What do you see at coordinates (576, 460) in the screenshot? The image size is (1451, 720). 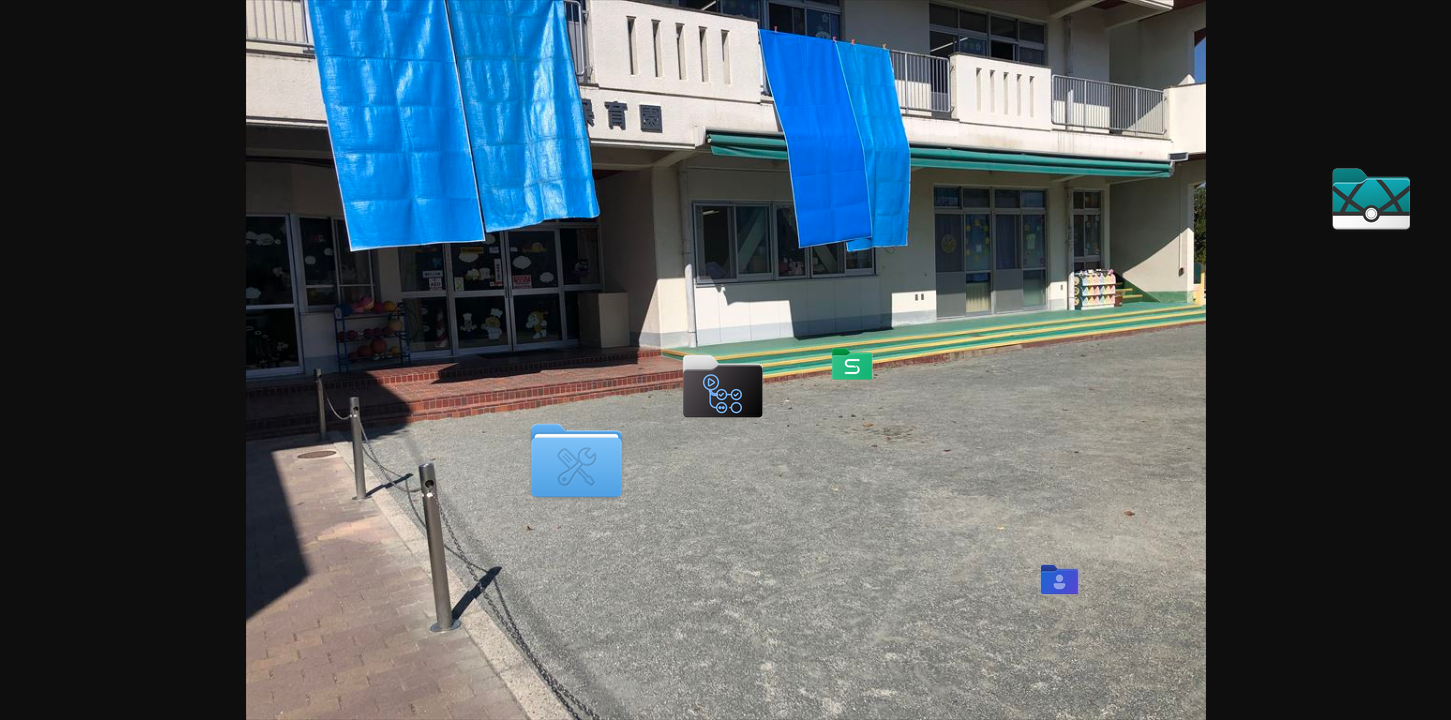 I see `open the utilities folder` at bounding box center [576, 460].